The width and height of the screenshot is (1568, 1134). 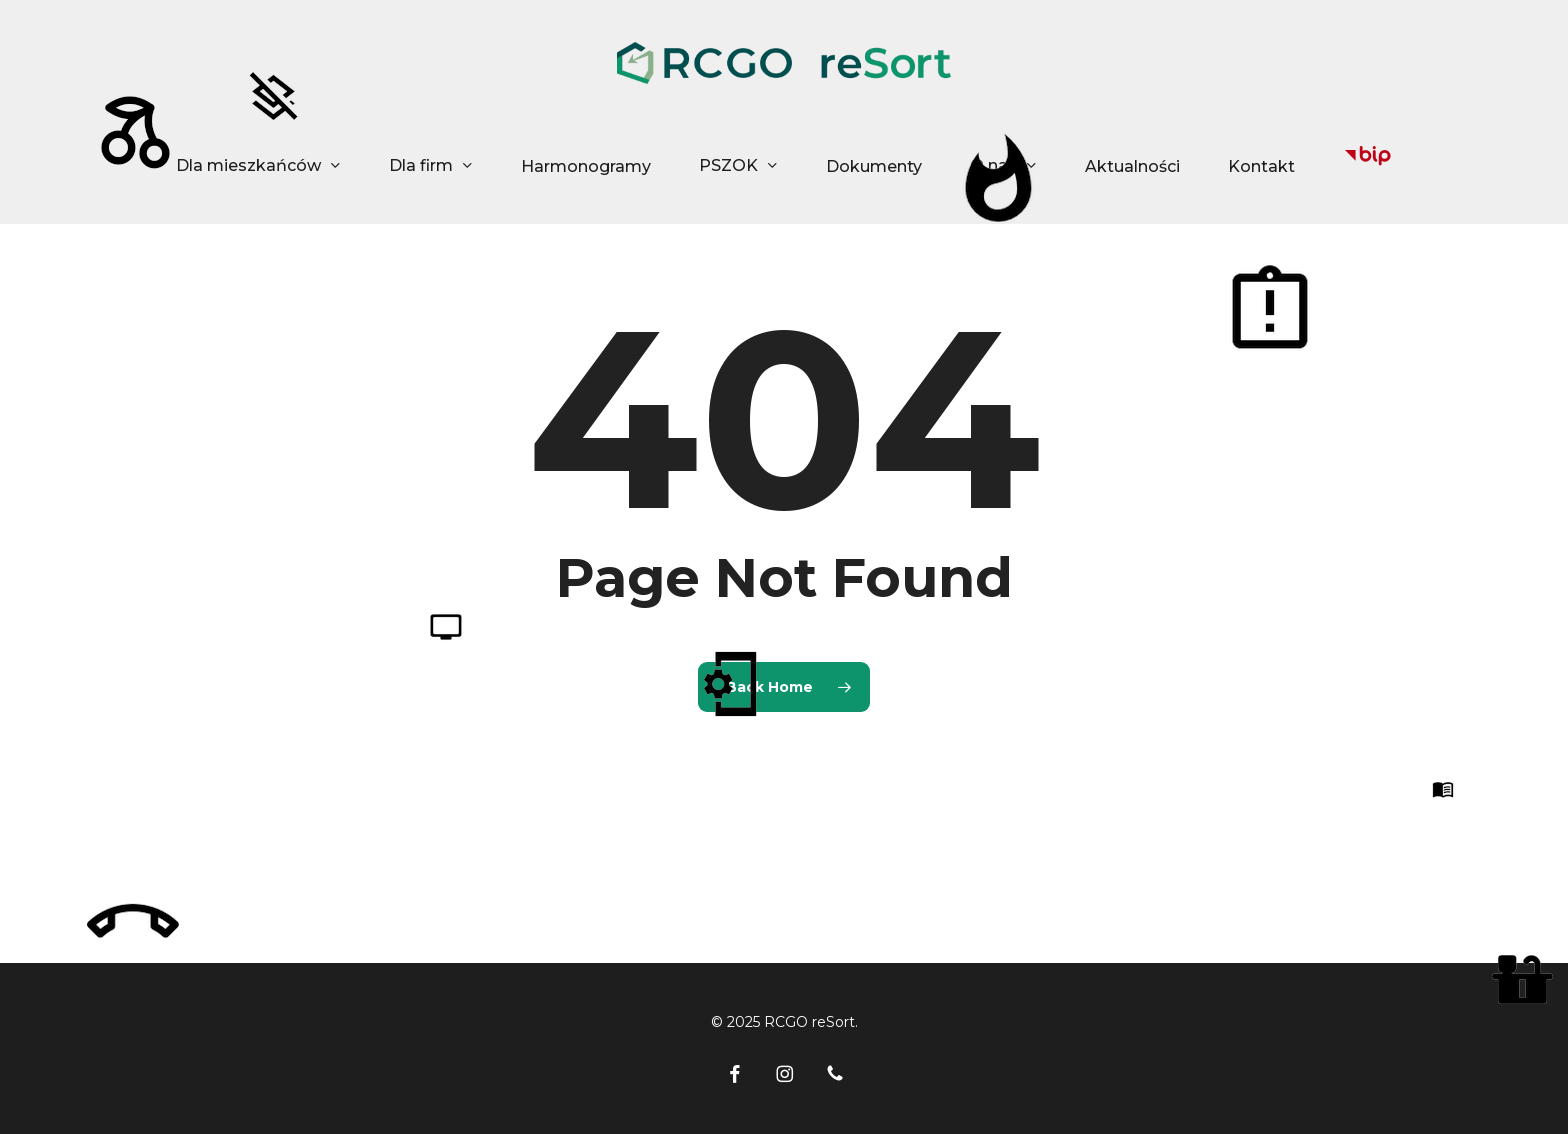 What do you see at coordinates (1443, 789) in the screenshot?
I see `open menu or documentation` at bounding box center [1443, 789].